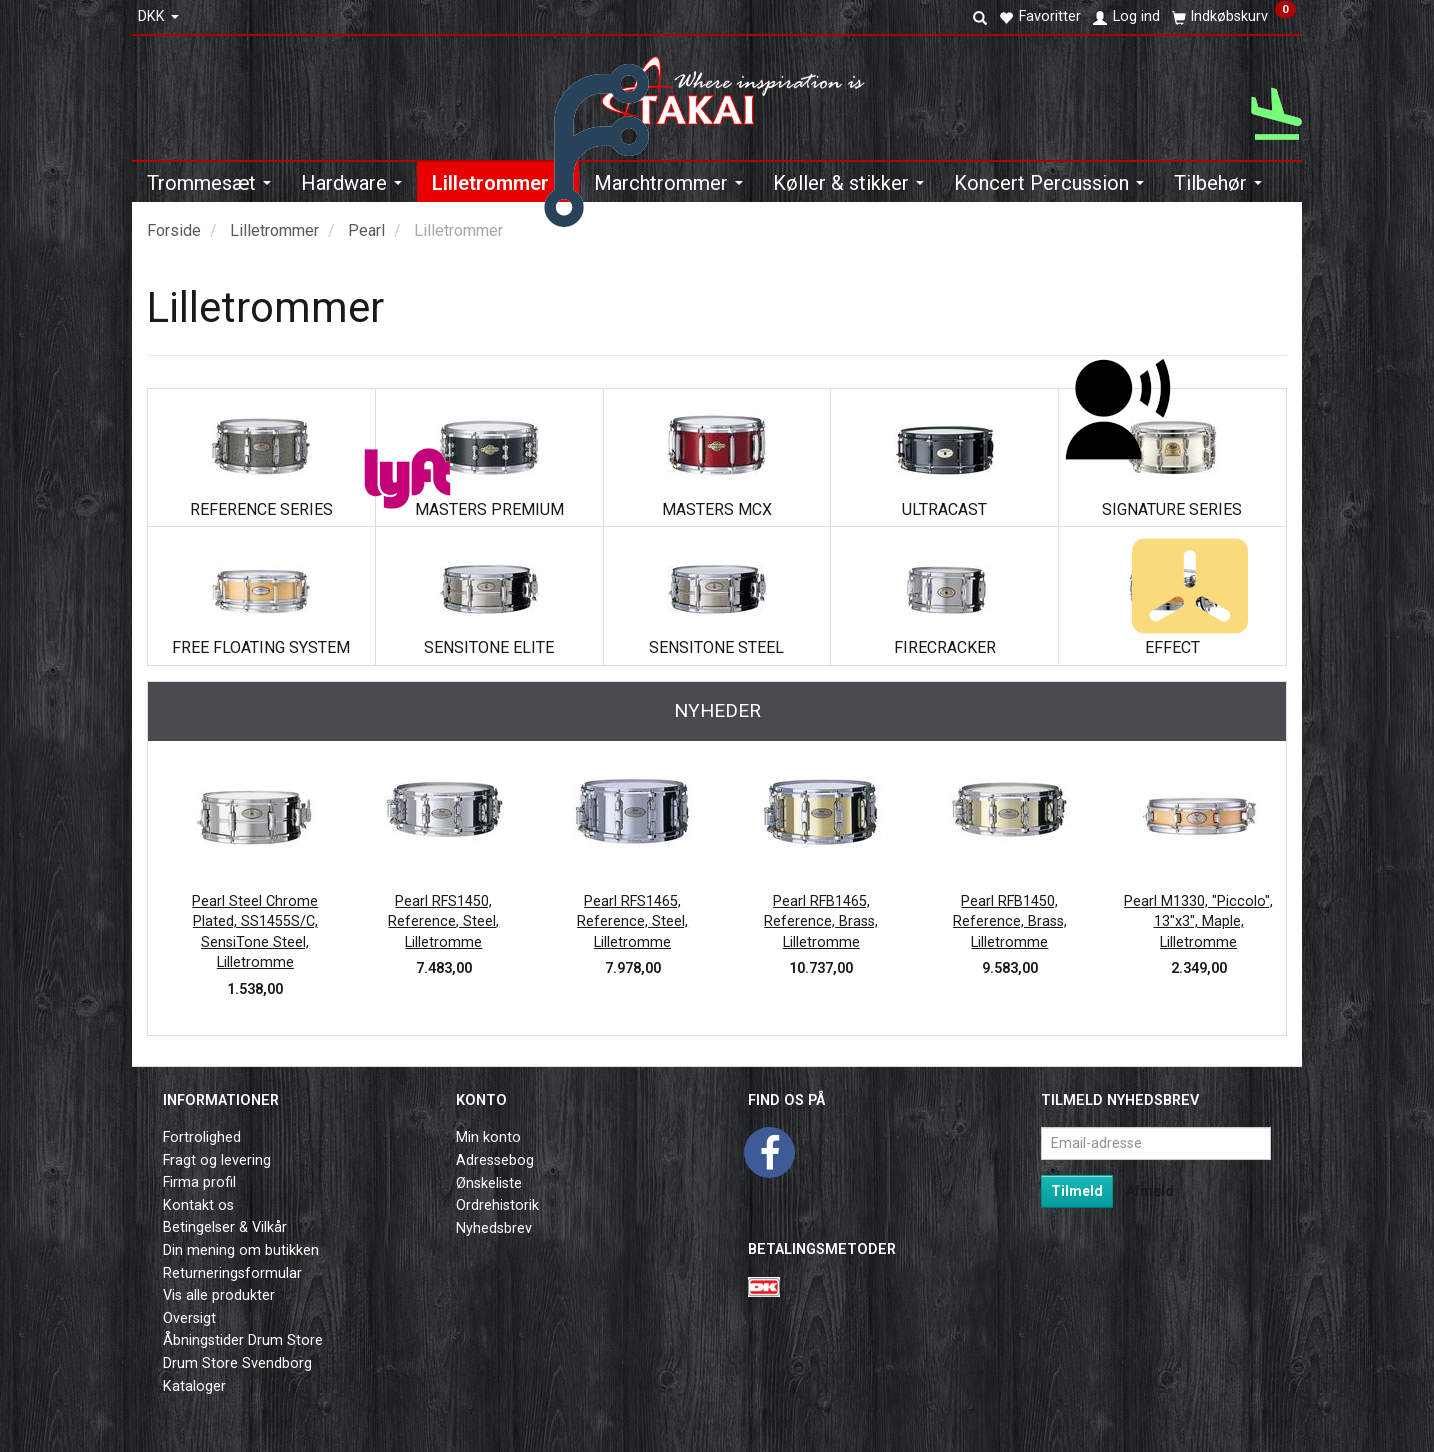 The image size is (1434, 1452). I want to click on indicates arriving flight status, so click(1277, 115).